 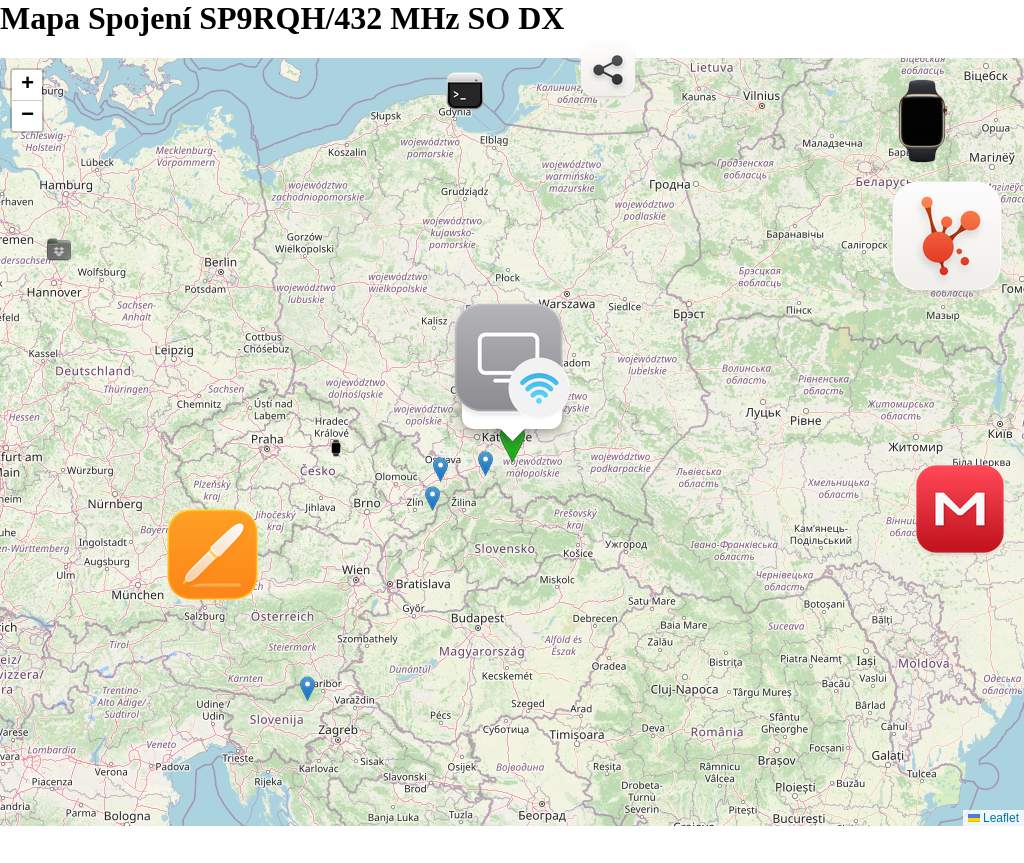 I want to click on open the MEGA cloud storage app, so click(x=960, y=509).